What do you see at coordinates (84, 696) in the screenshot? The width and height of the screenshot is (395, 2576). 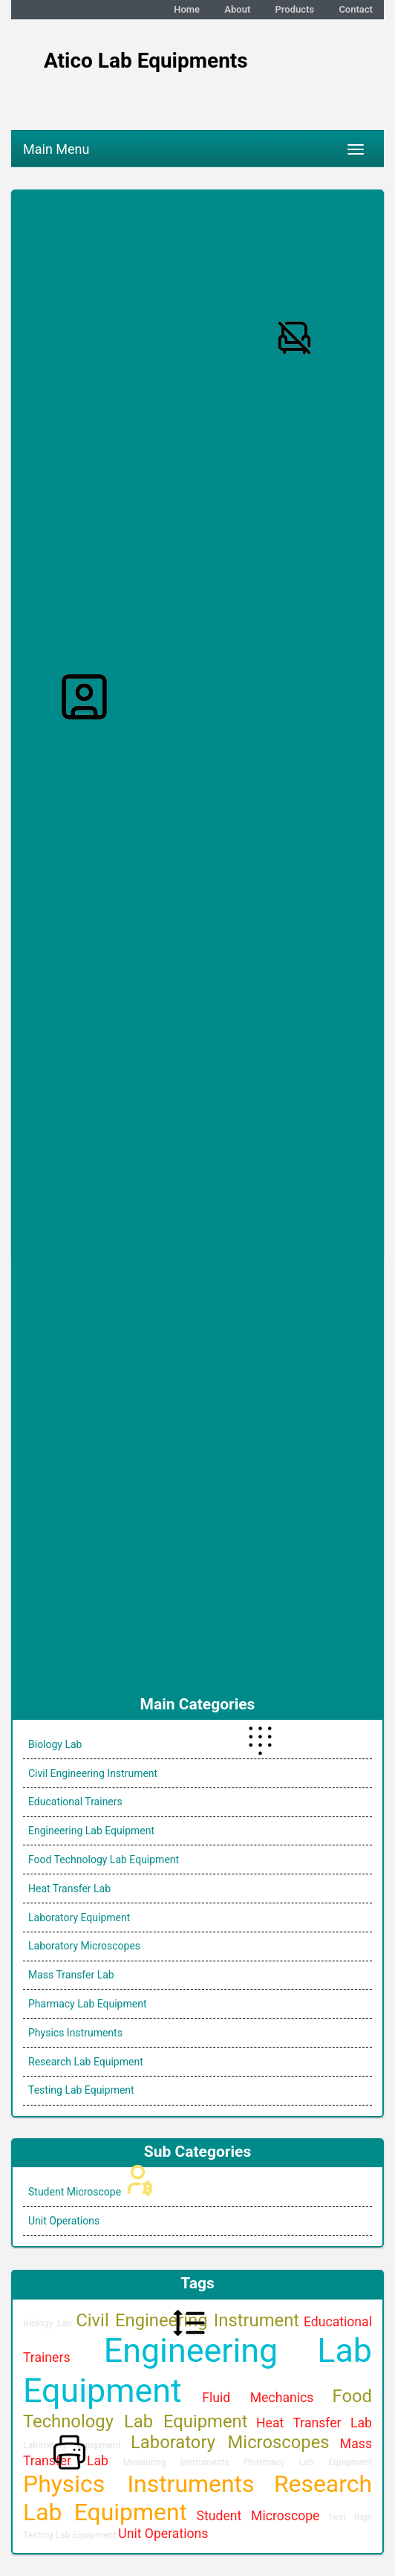 I see `view user profile` at bounding box center [84, 696].